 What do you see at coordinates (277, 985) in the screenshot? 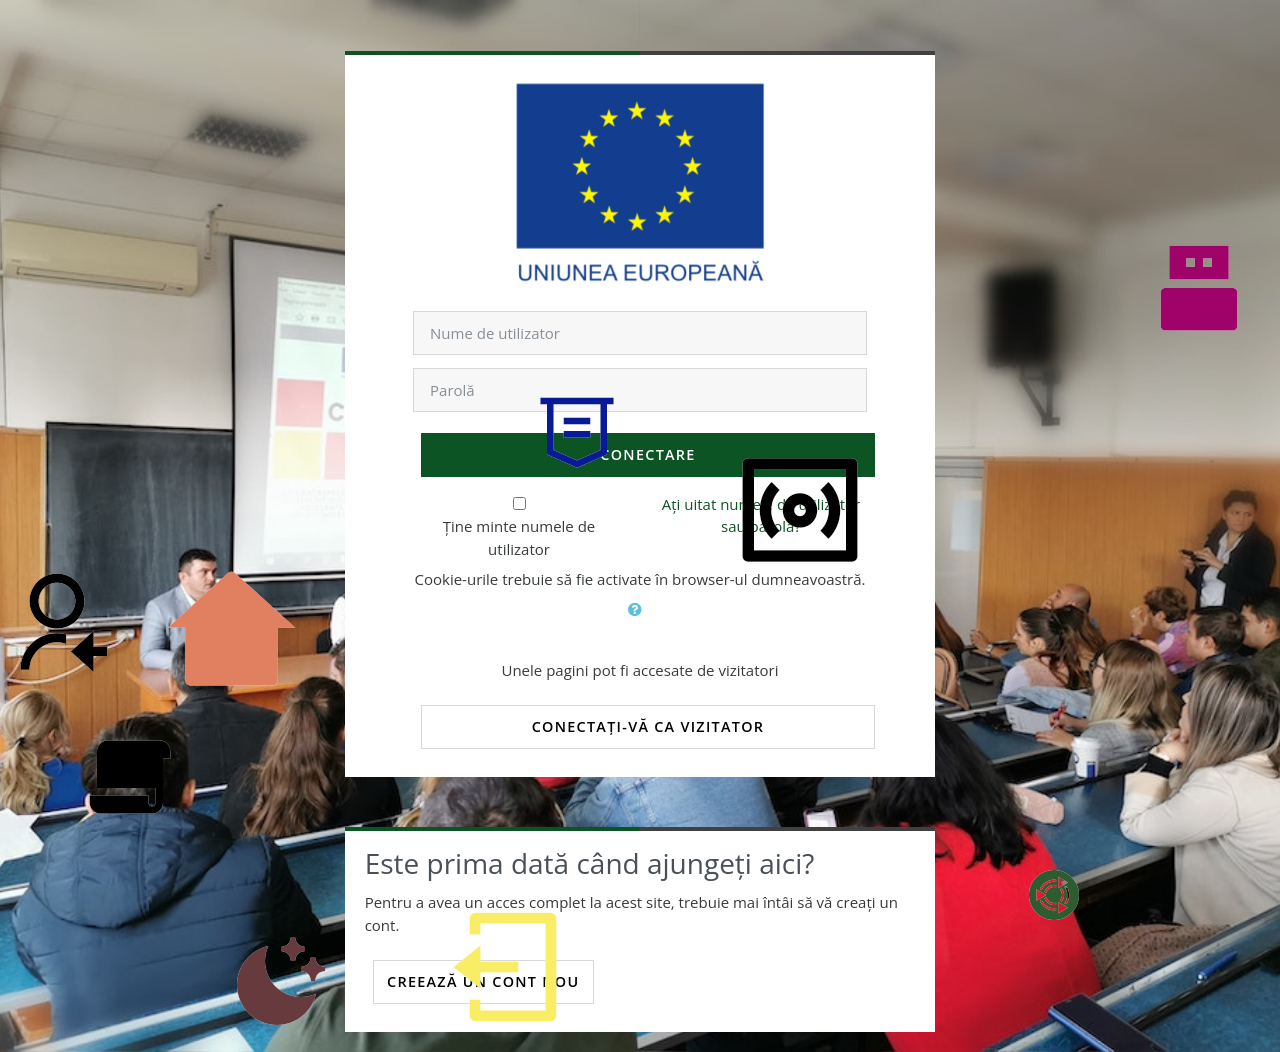
I see `enable dark mode or night theme` at bounding box center [277, 985].